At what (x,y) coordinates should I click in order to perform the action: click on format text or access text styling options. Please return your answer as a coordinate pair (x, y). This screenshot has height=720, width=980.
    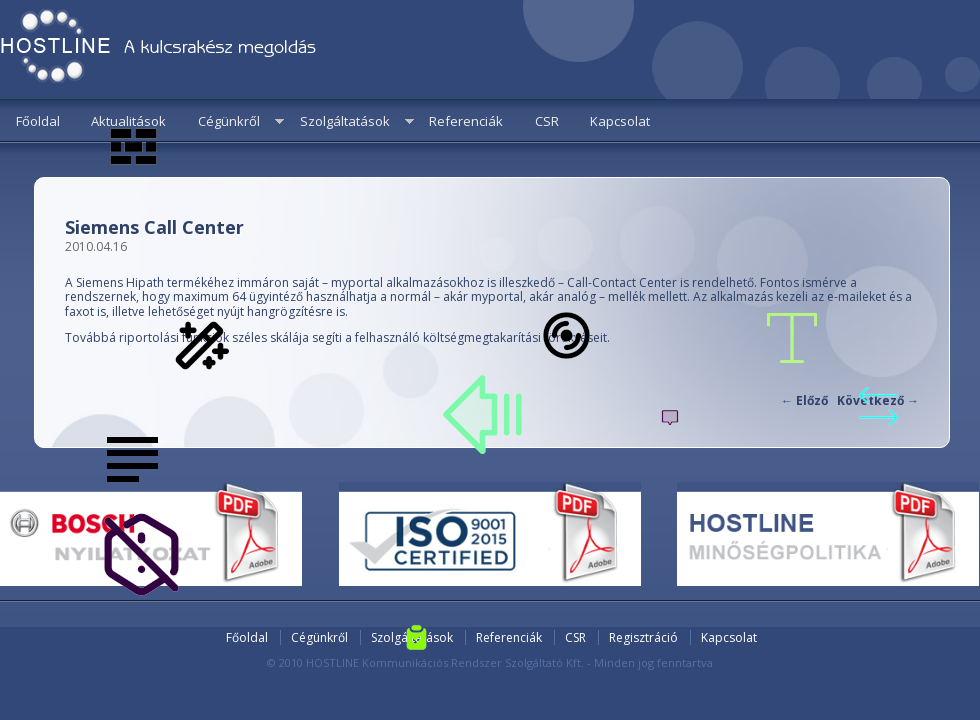
    Looking at the image, I should click on (792, 338).